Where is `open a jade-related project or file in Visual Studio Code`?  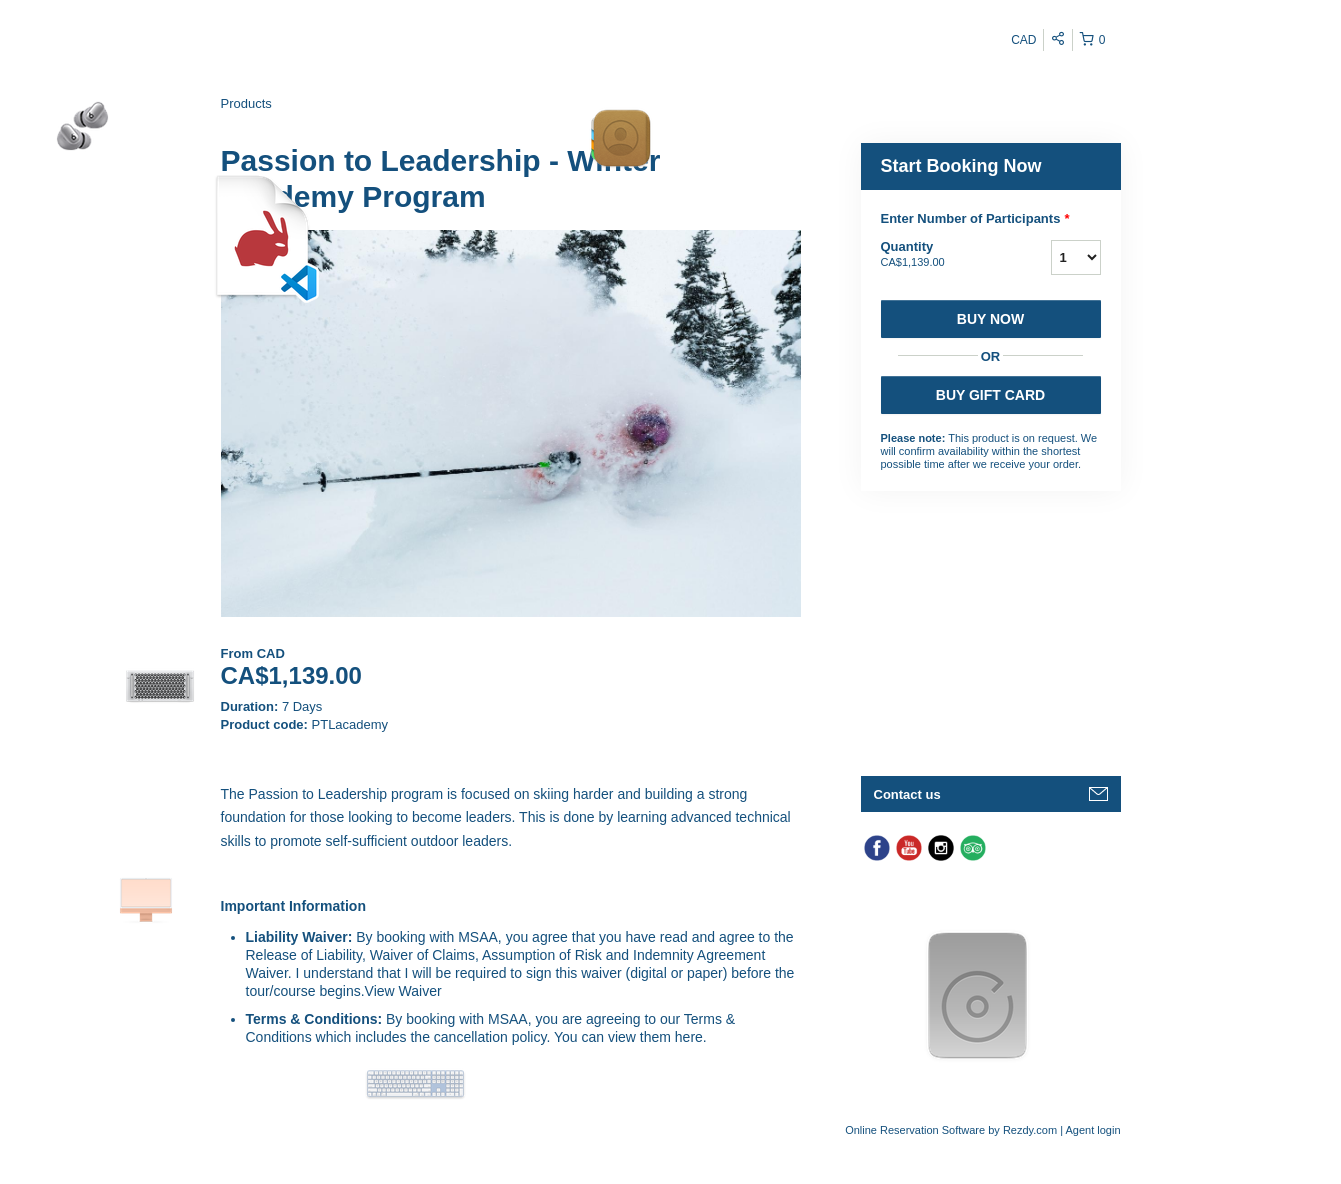 open a jade-related project or file in Visual Studio Code is located at coordinates (262, 238).